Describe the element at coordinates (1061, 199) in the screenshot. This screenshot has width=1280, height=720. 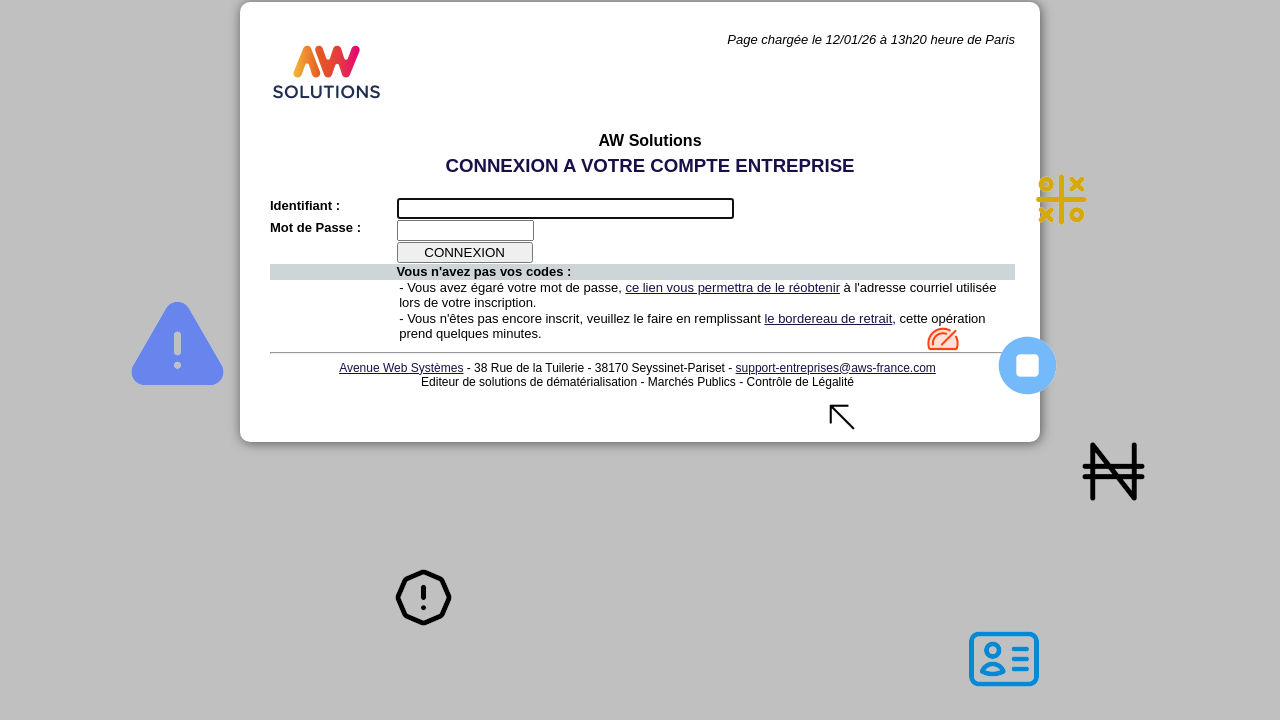
I see `play tic-tac-toe game` at that location.